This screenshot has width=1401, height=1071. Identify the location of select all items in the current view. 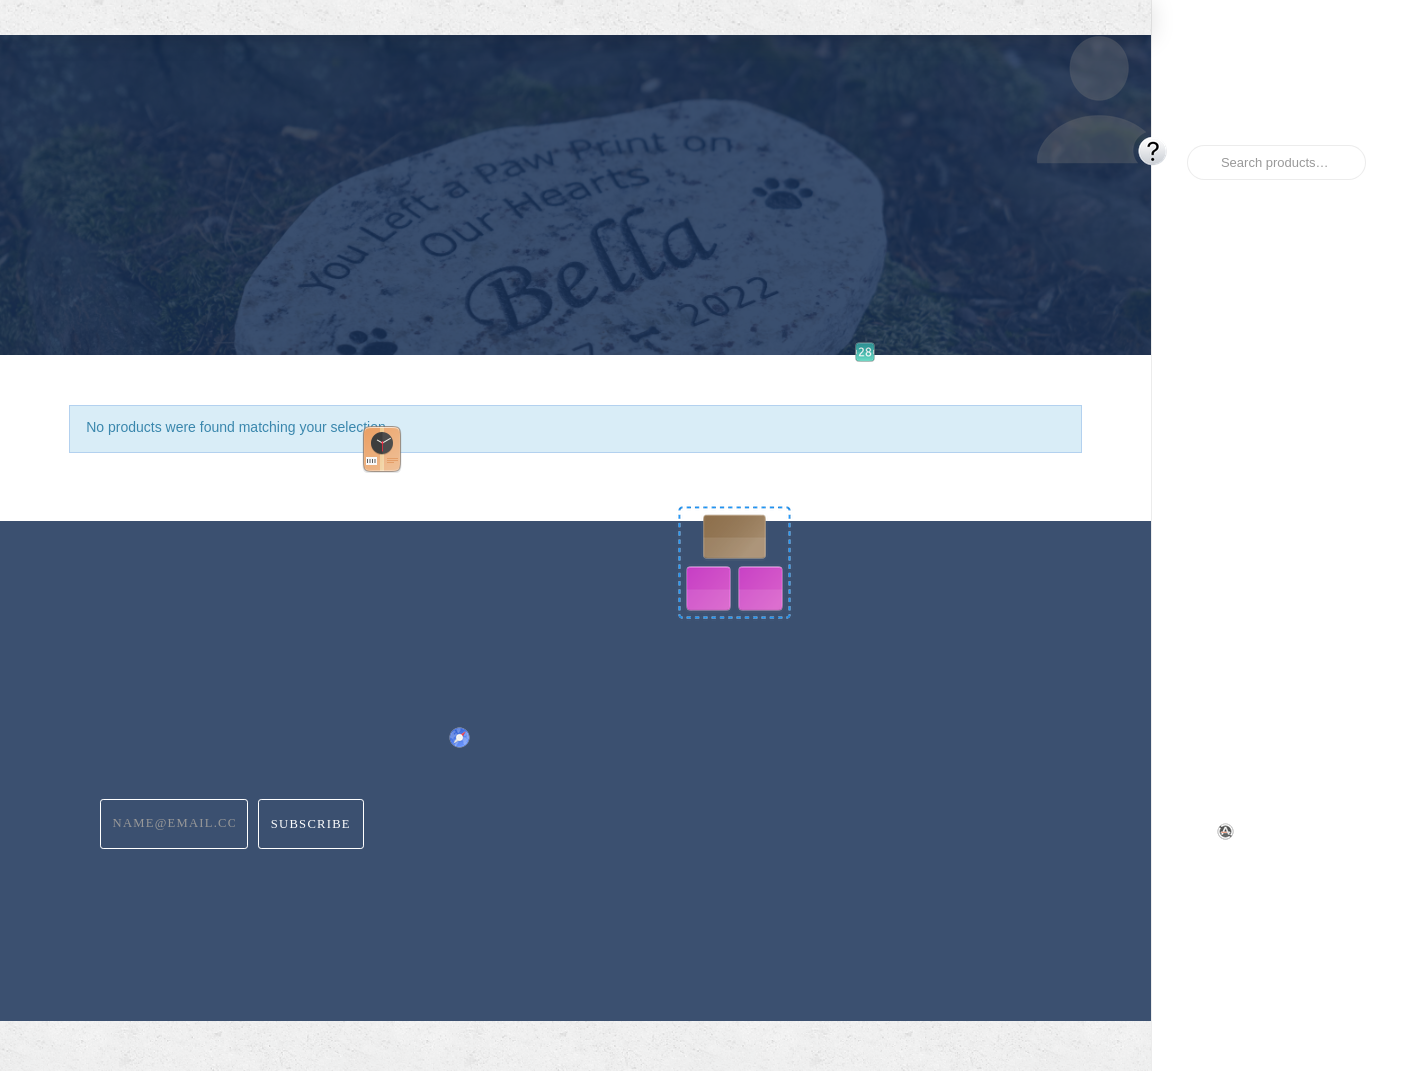
(734, 562).